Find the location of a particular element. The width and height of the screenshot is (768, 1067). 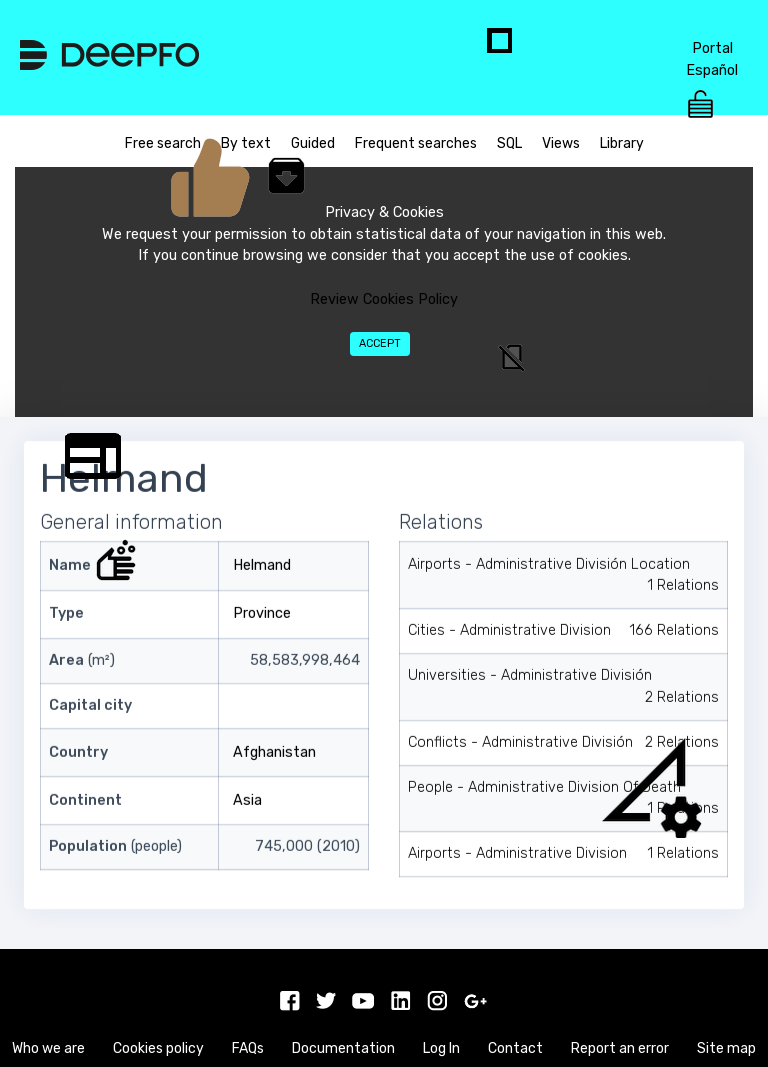

configure data connection settings is located at coordinates (652, 788).